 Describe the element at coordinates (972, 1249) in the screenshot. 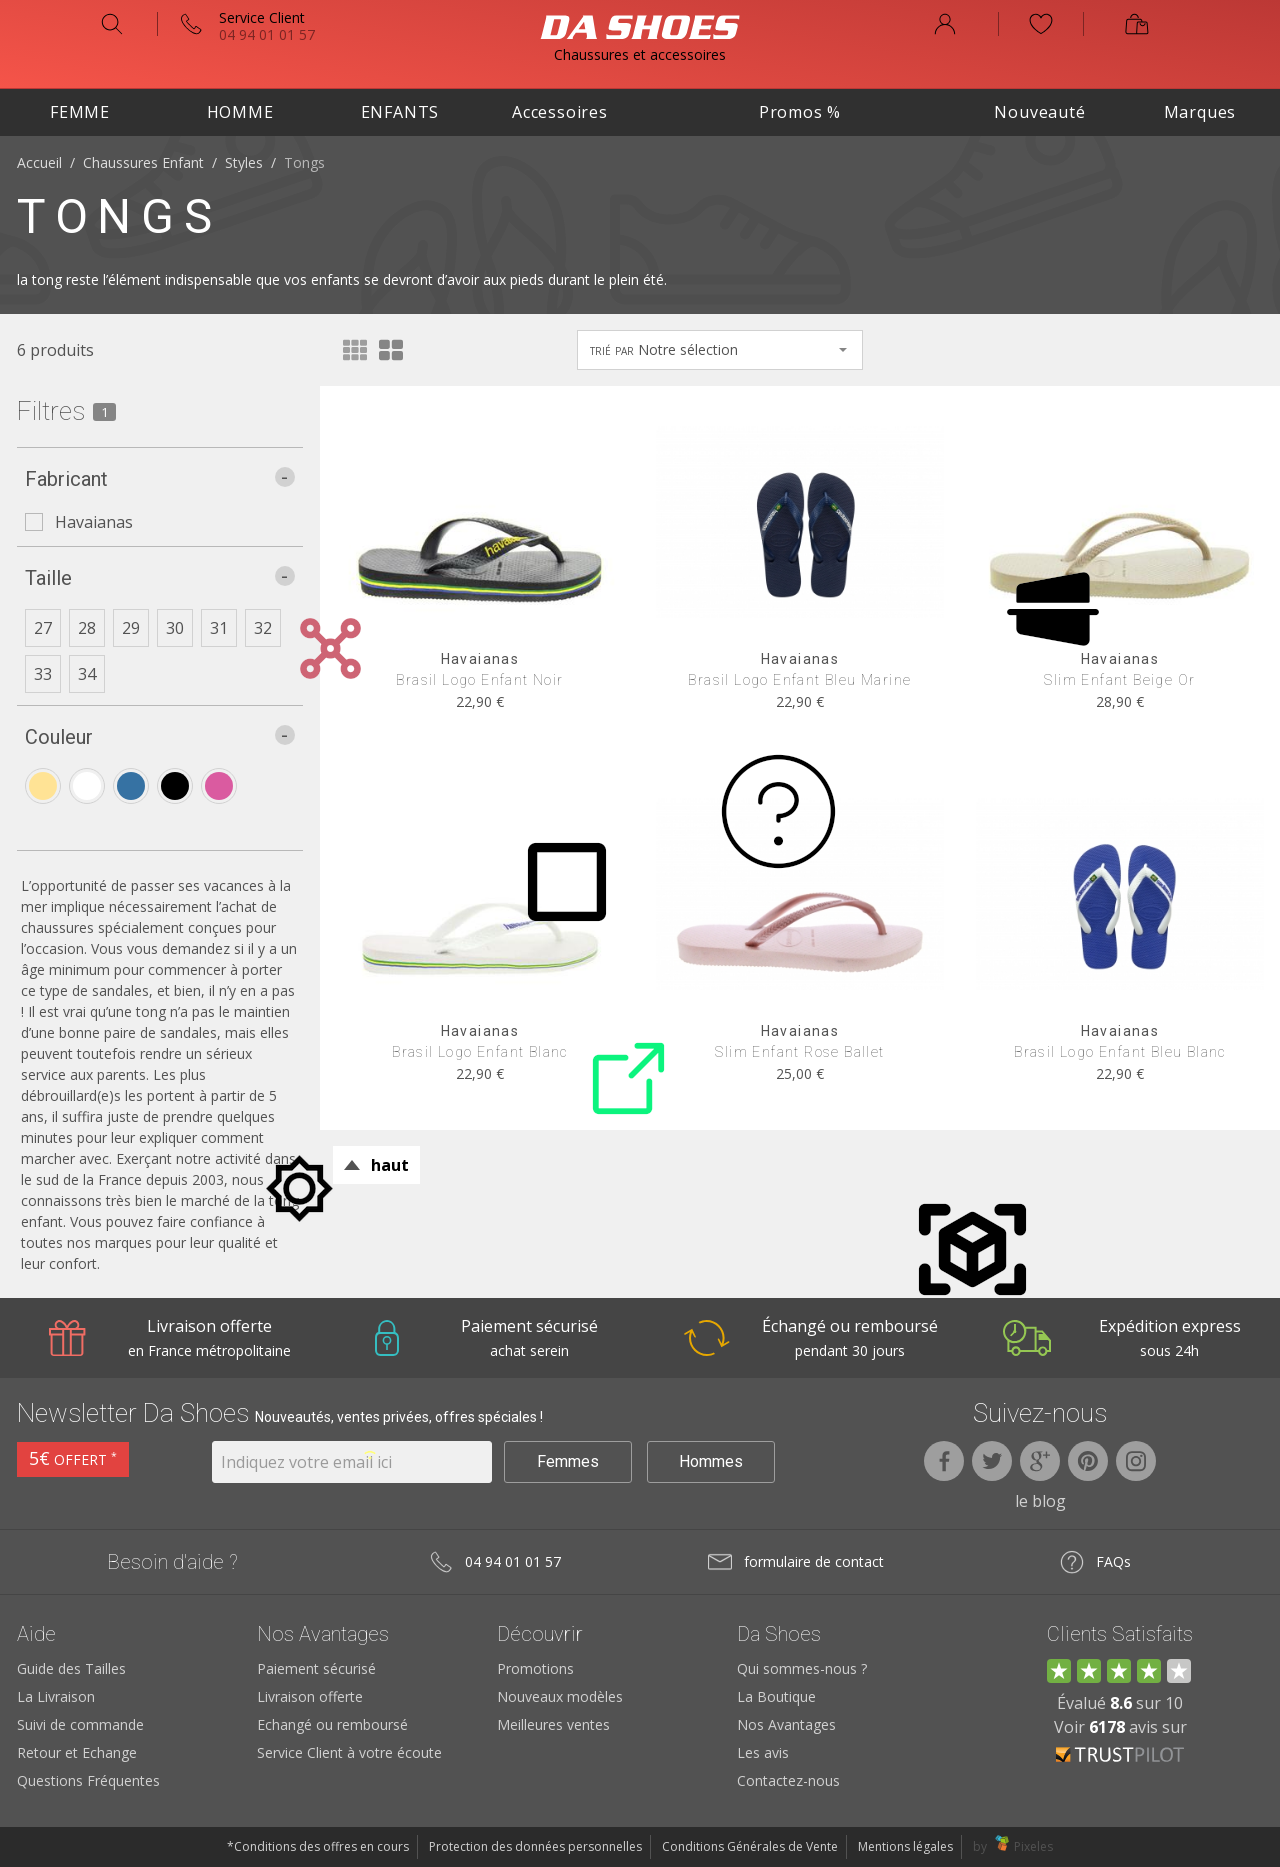

I see `scan or detect 3D objects` at that location.